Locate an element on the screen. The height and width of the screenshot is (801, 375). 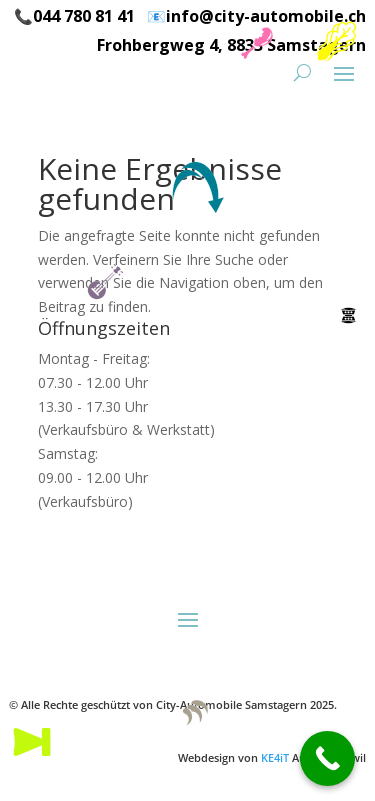
food or hunger indicator in a game is located at coordinates (257, 43).